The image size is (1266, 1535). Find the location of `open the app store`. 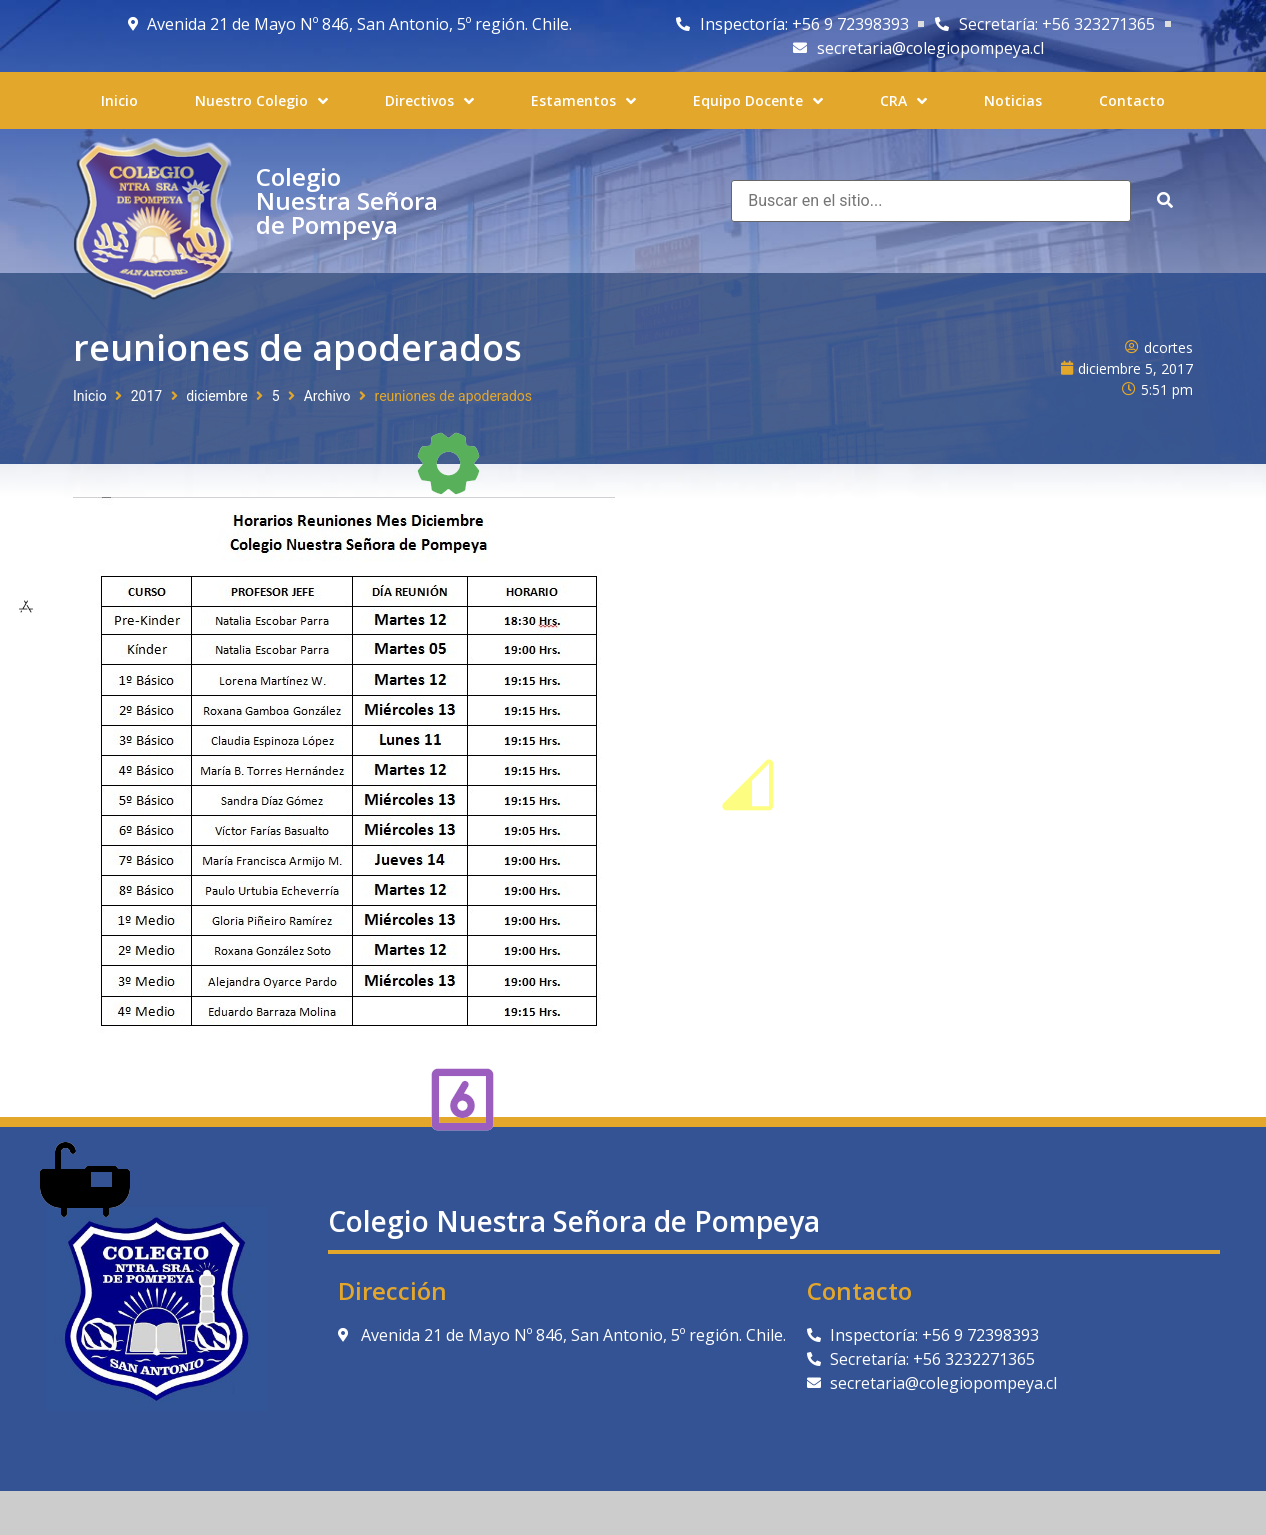

open the app store is located at coordinates (26, 607).